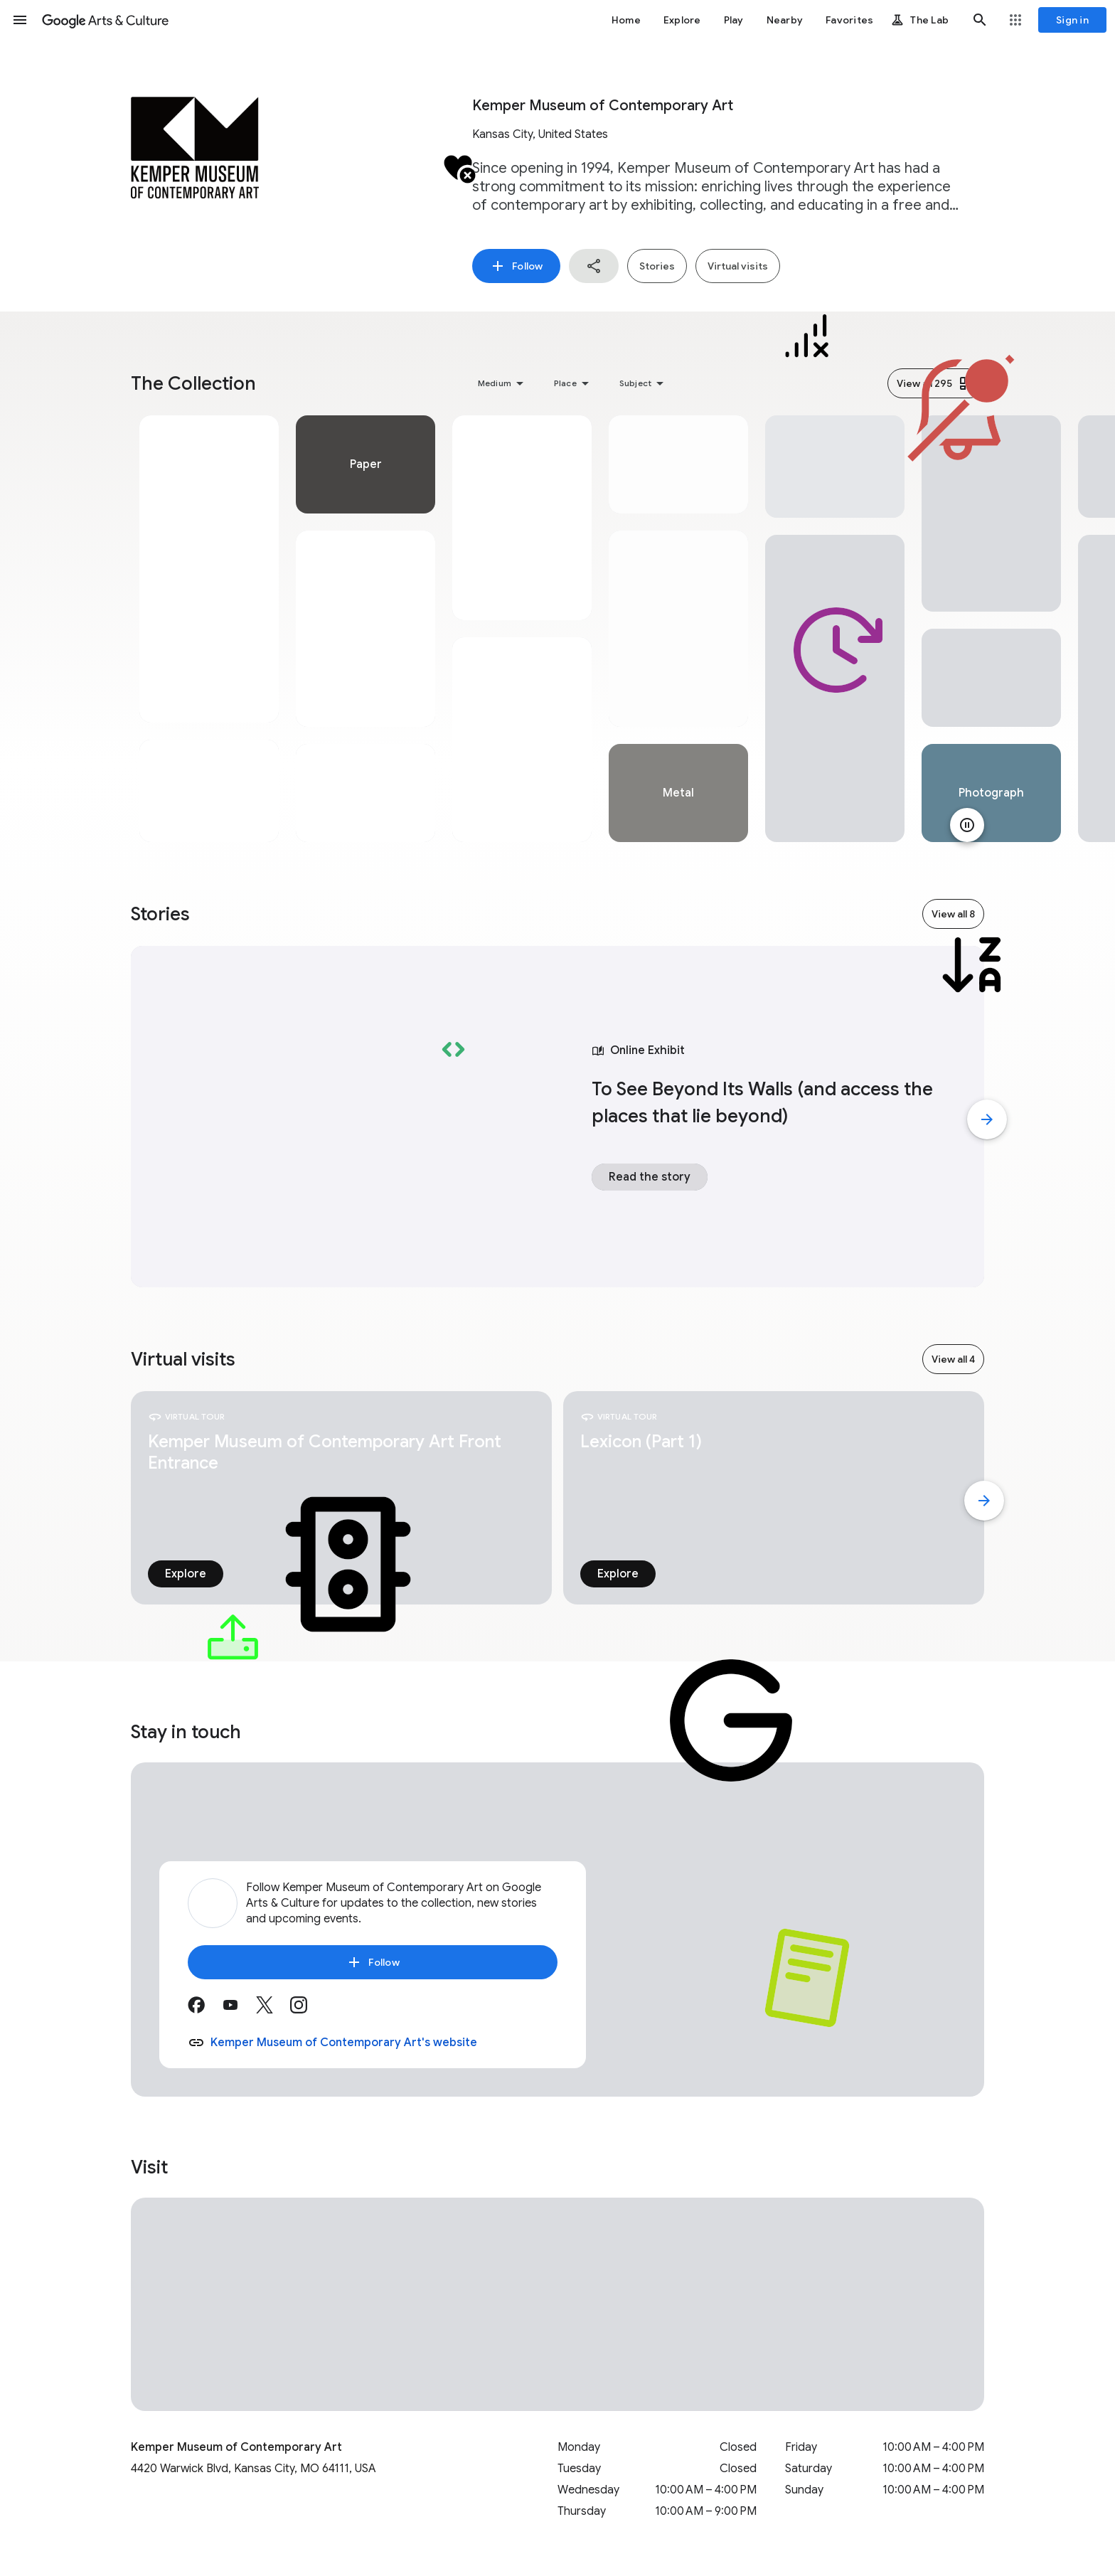  What do you see at coordinates (973, 964) in the screenshot?
I see `sort items in reverse alphabetical order (Z to A)` at bounding box center [973, 964].